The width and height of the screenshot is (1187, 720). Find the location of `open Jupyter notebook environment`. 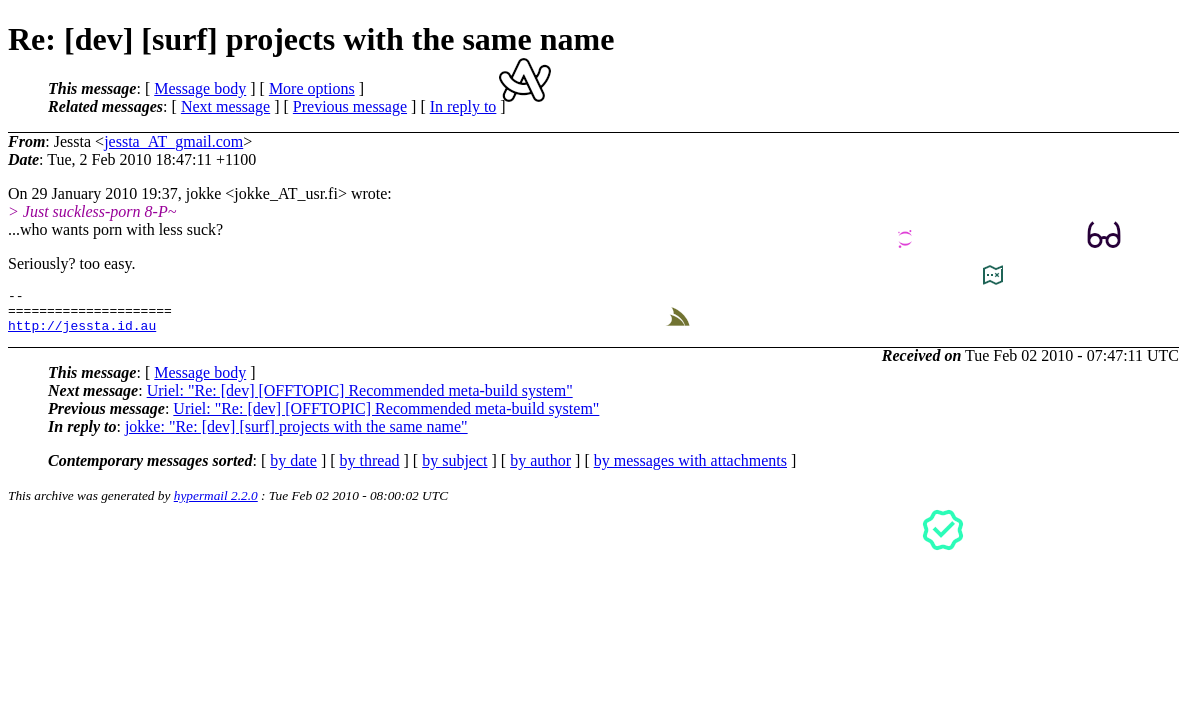

open Jupyter notebook environment is located at coordinates (905, 239).